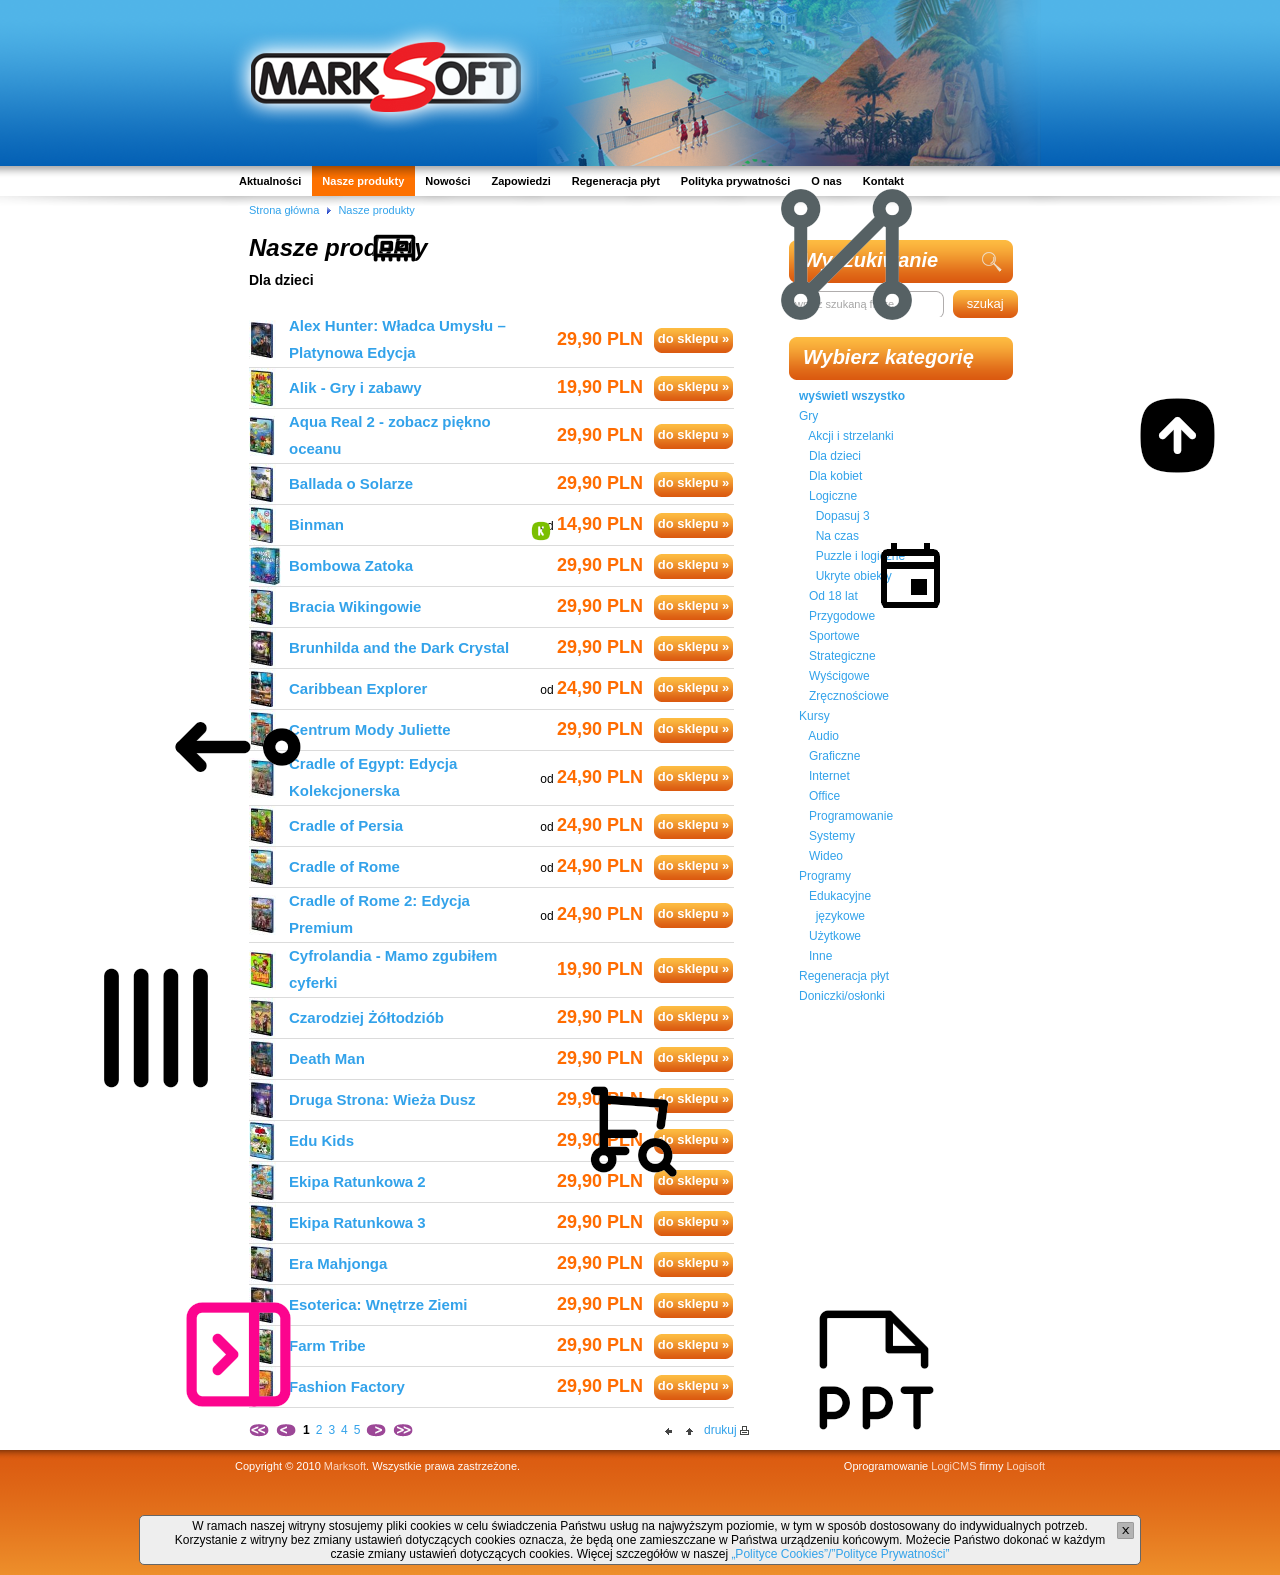 This screenshot has width=1280, height=1575. What do you see at coordinates (1177, 435) in the screenshot?
I see `upload a file or document` at bounding box center [1177, 435].